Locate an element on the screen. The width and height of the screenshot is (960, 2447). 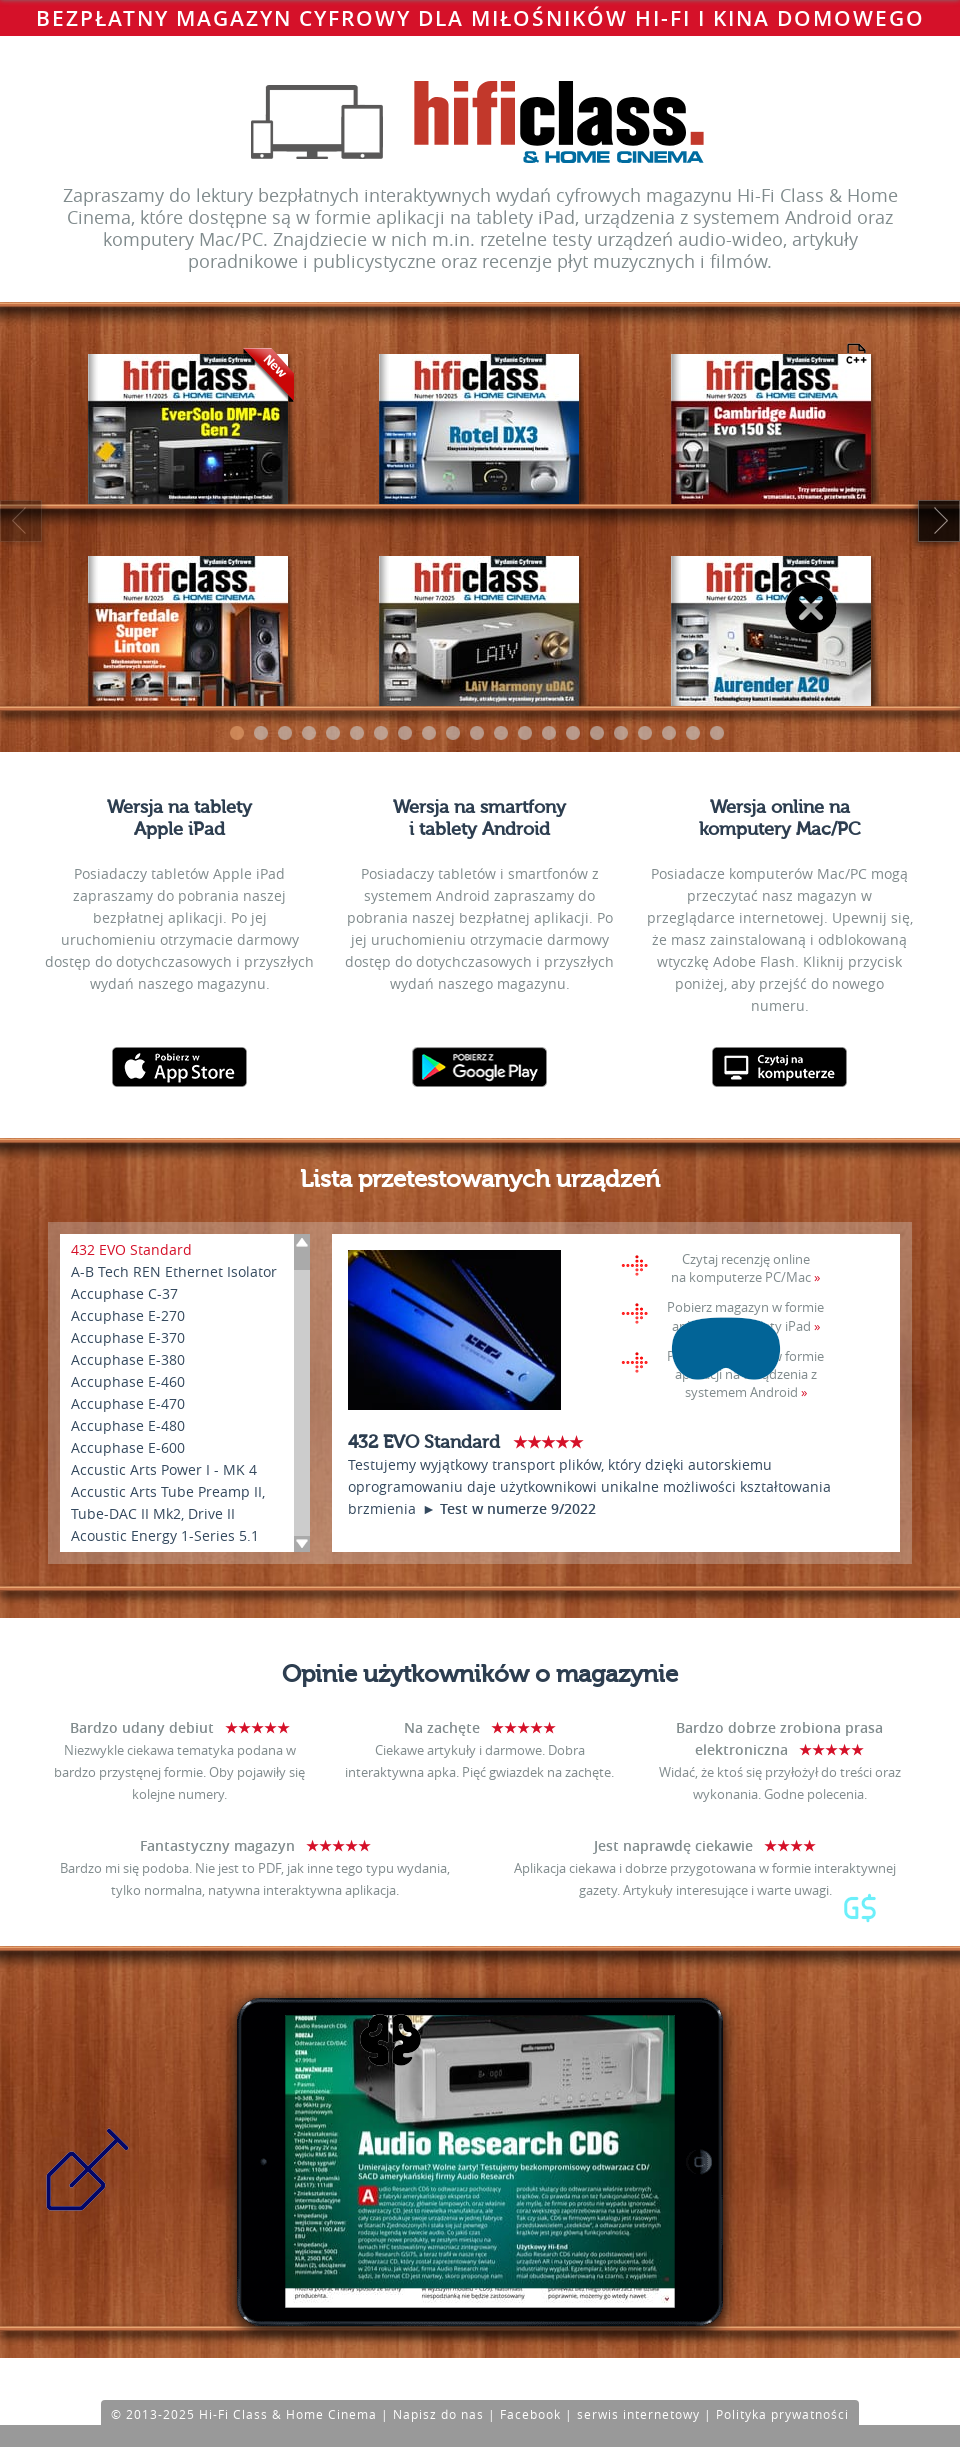
guyanese dollar currency symbol is located at coordinates (860, 1908).